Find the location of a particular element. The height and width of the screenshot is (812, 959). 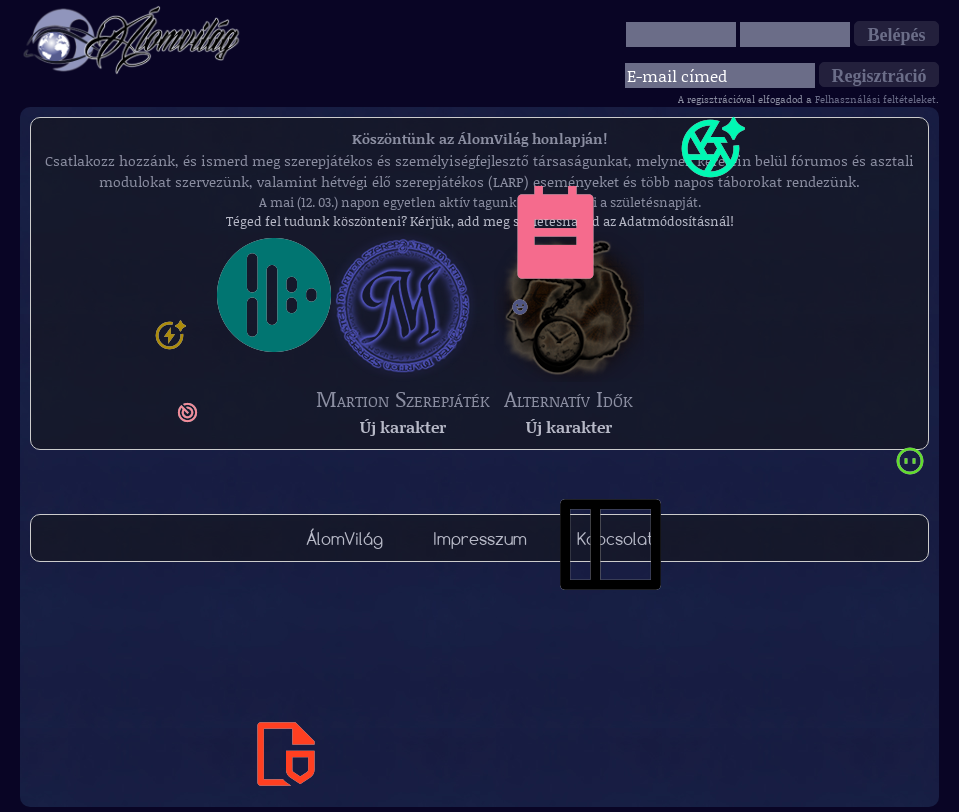

access AI-enhanced DVD or media features is located at coordinates (169, 335).